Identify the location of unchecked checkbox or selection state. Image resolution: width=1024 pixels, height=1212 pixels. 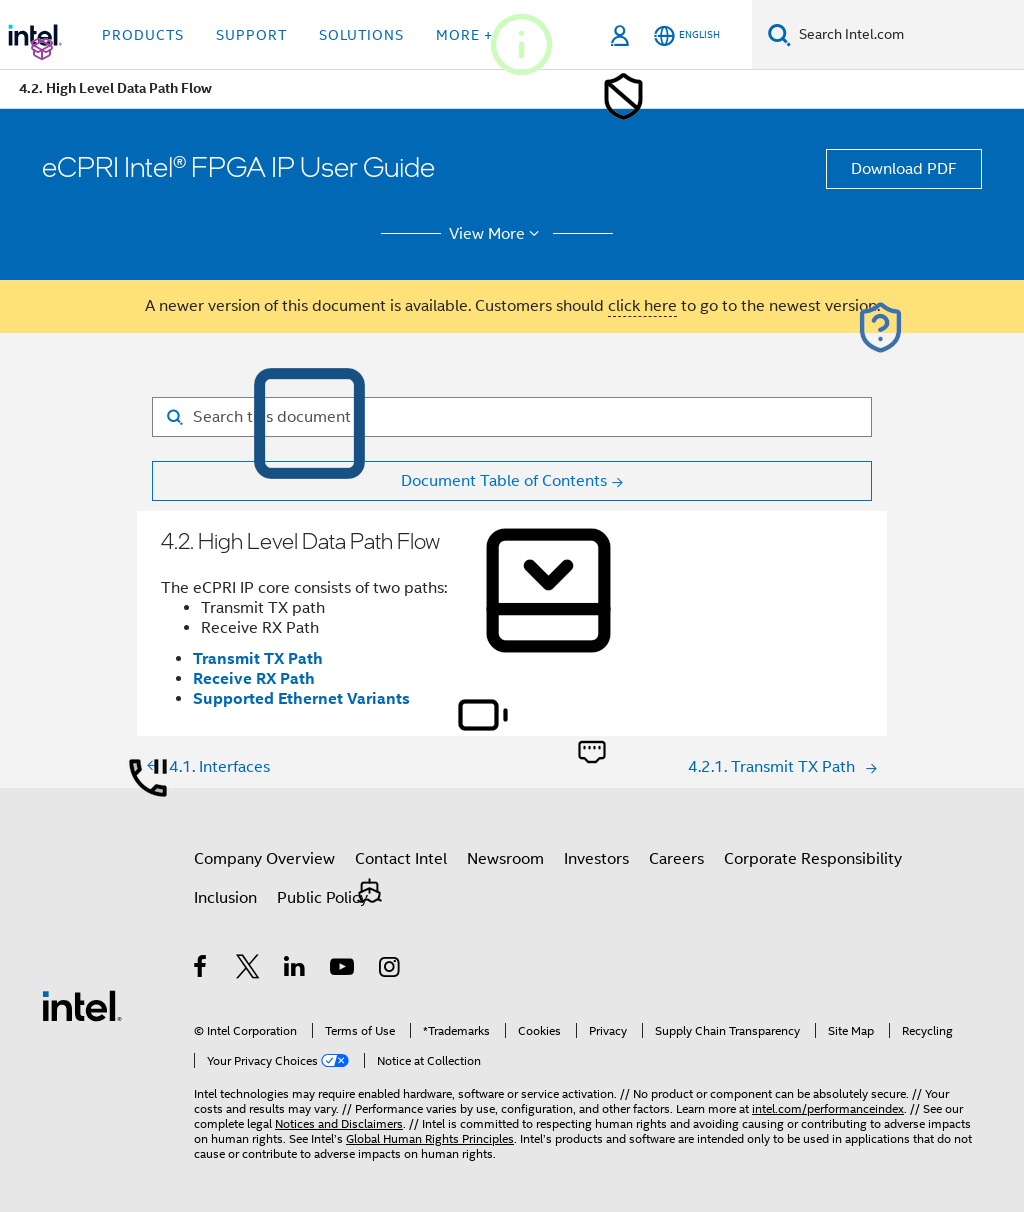
(309, 423).